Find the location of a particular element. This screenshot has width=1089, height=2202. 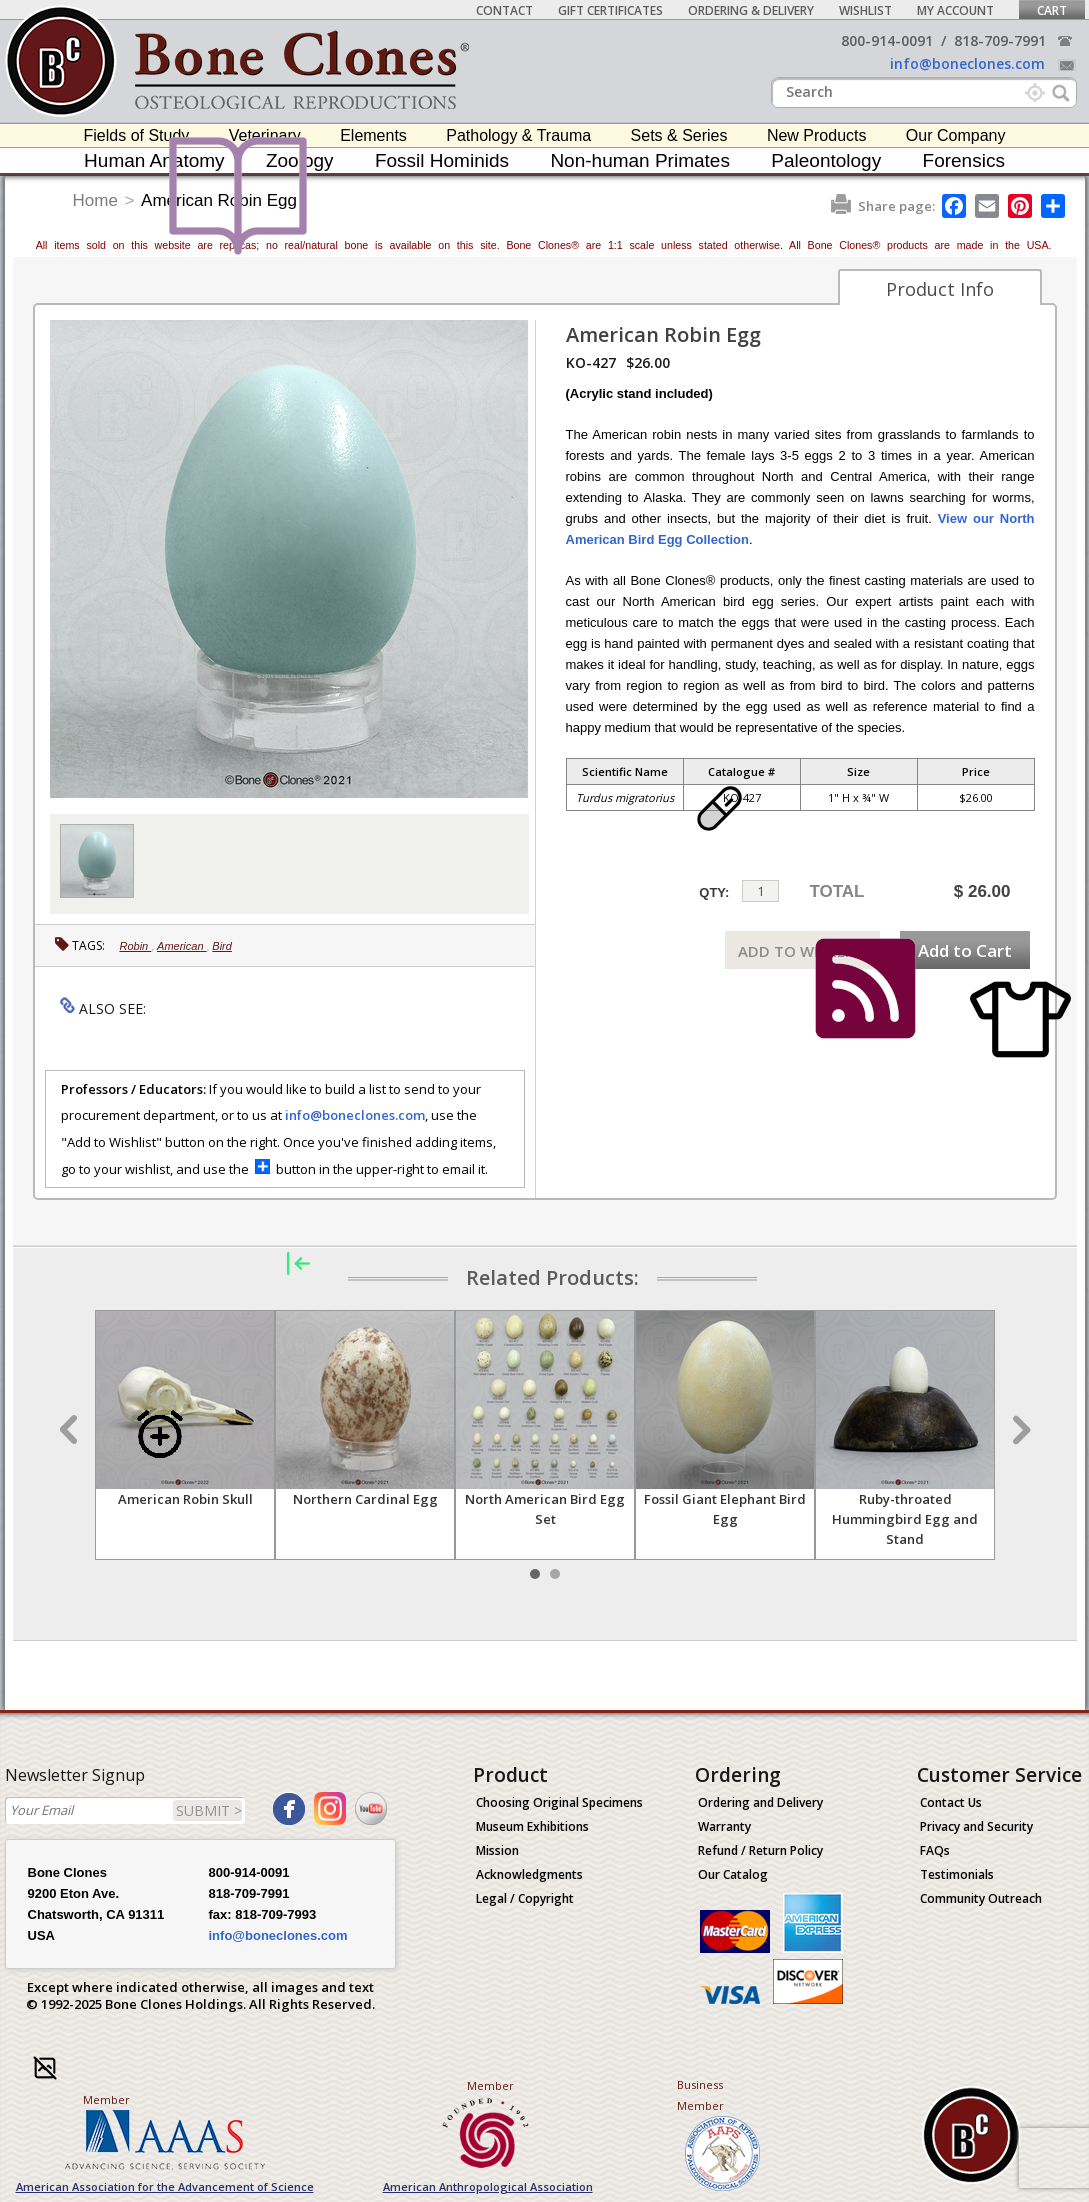

subscribe to RSS feed is located at coordinates (865, 988).